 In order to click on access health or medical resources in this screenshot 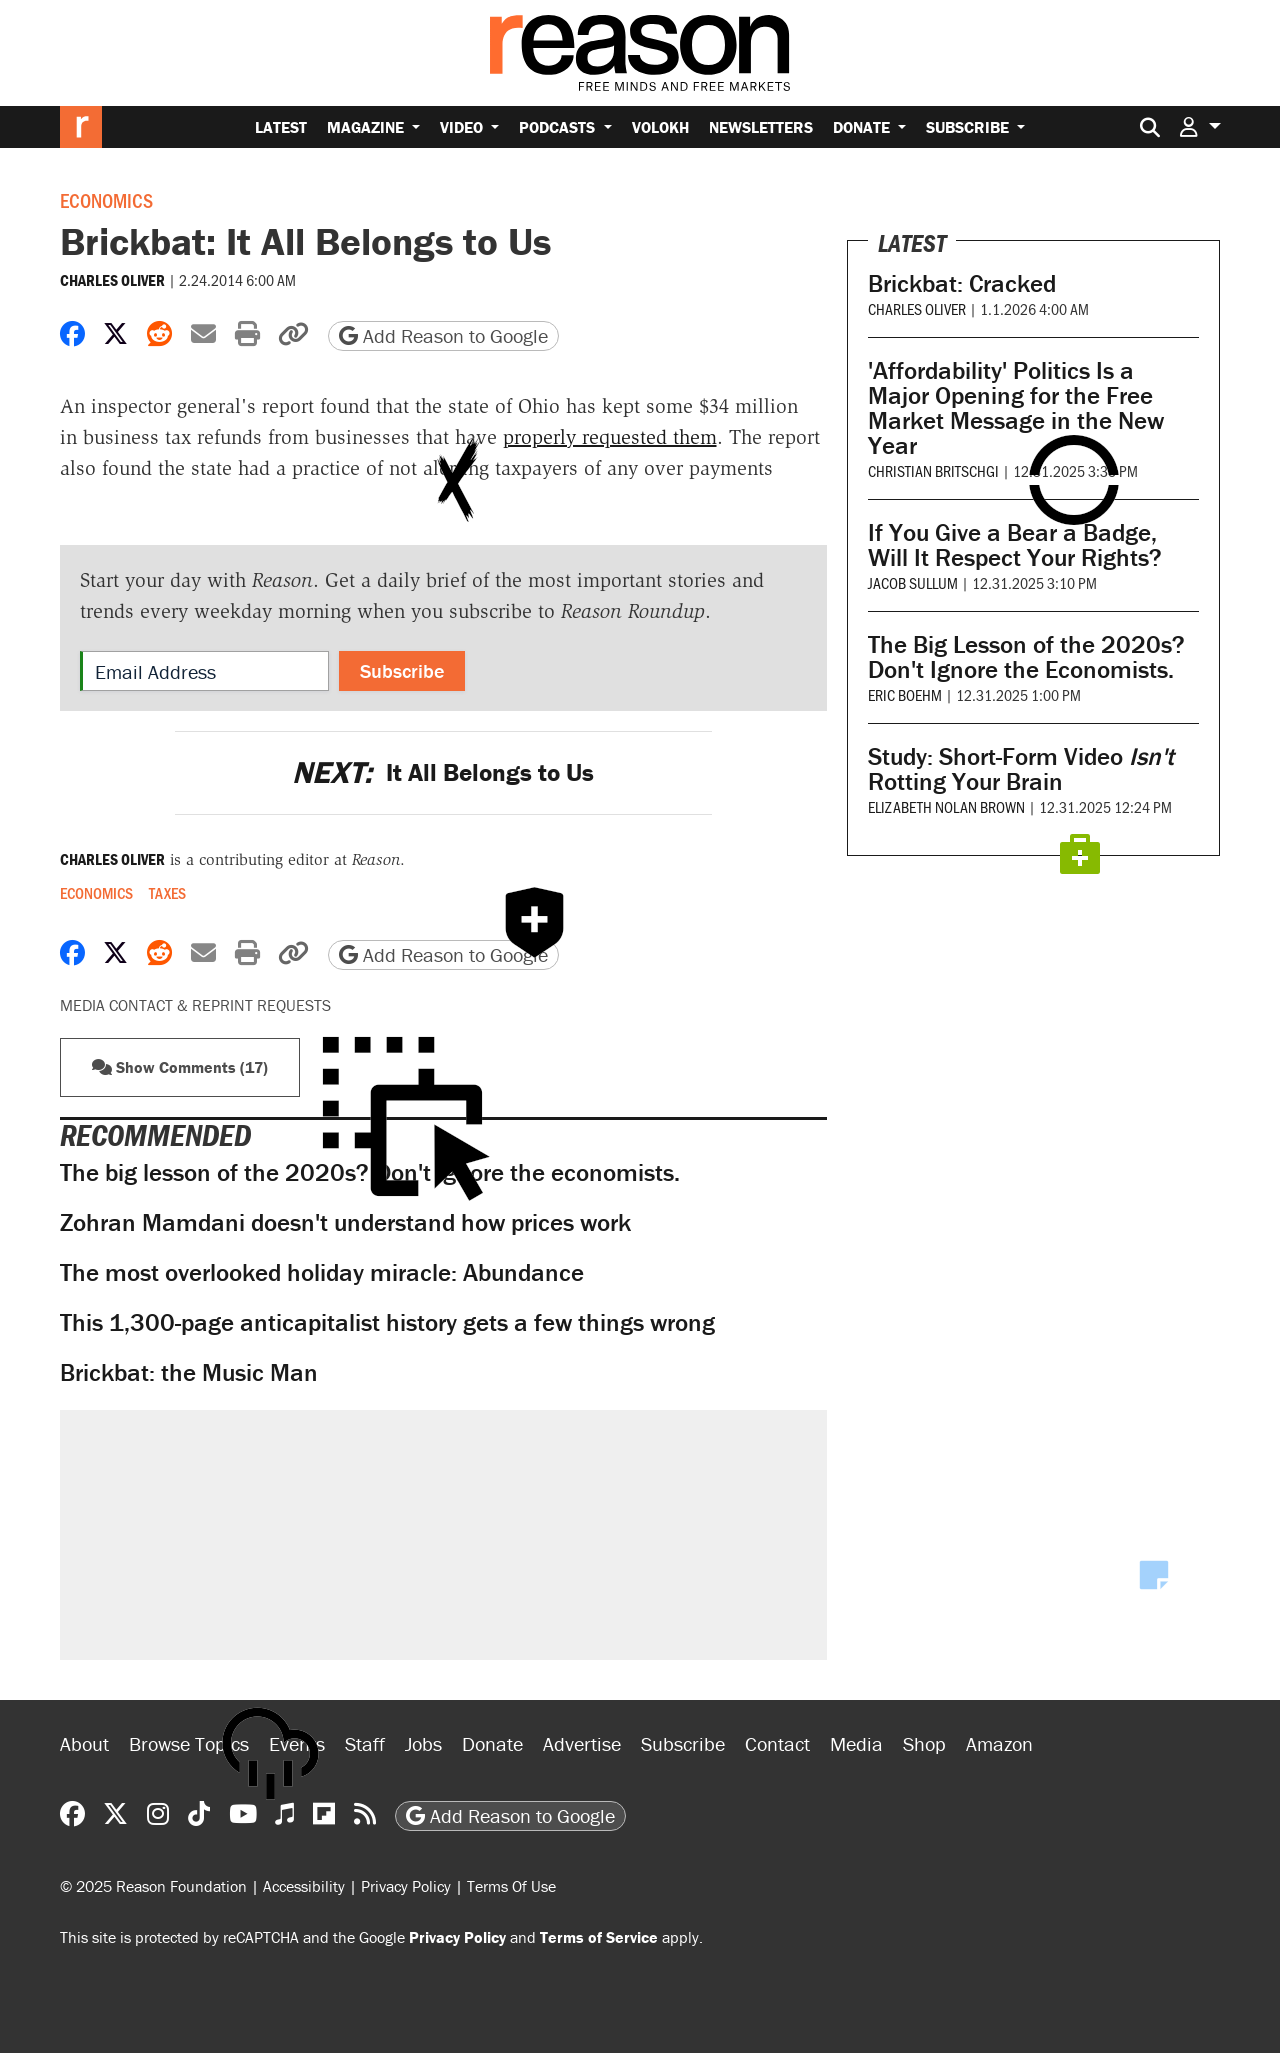, I will do `click(1080, 856)`.